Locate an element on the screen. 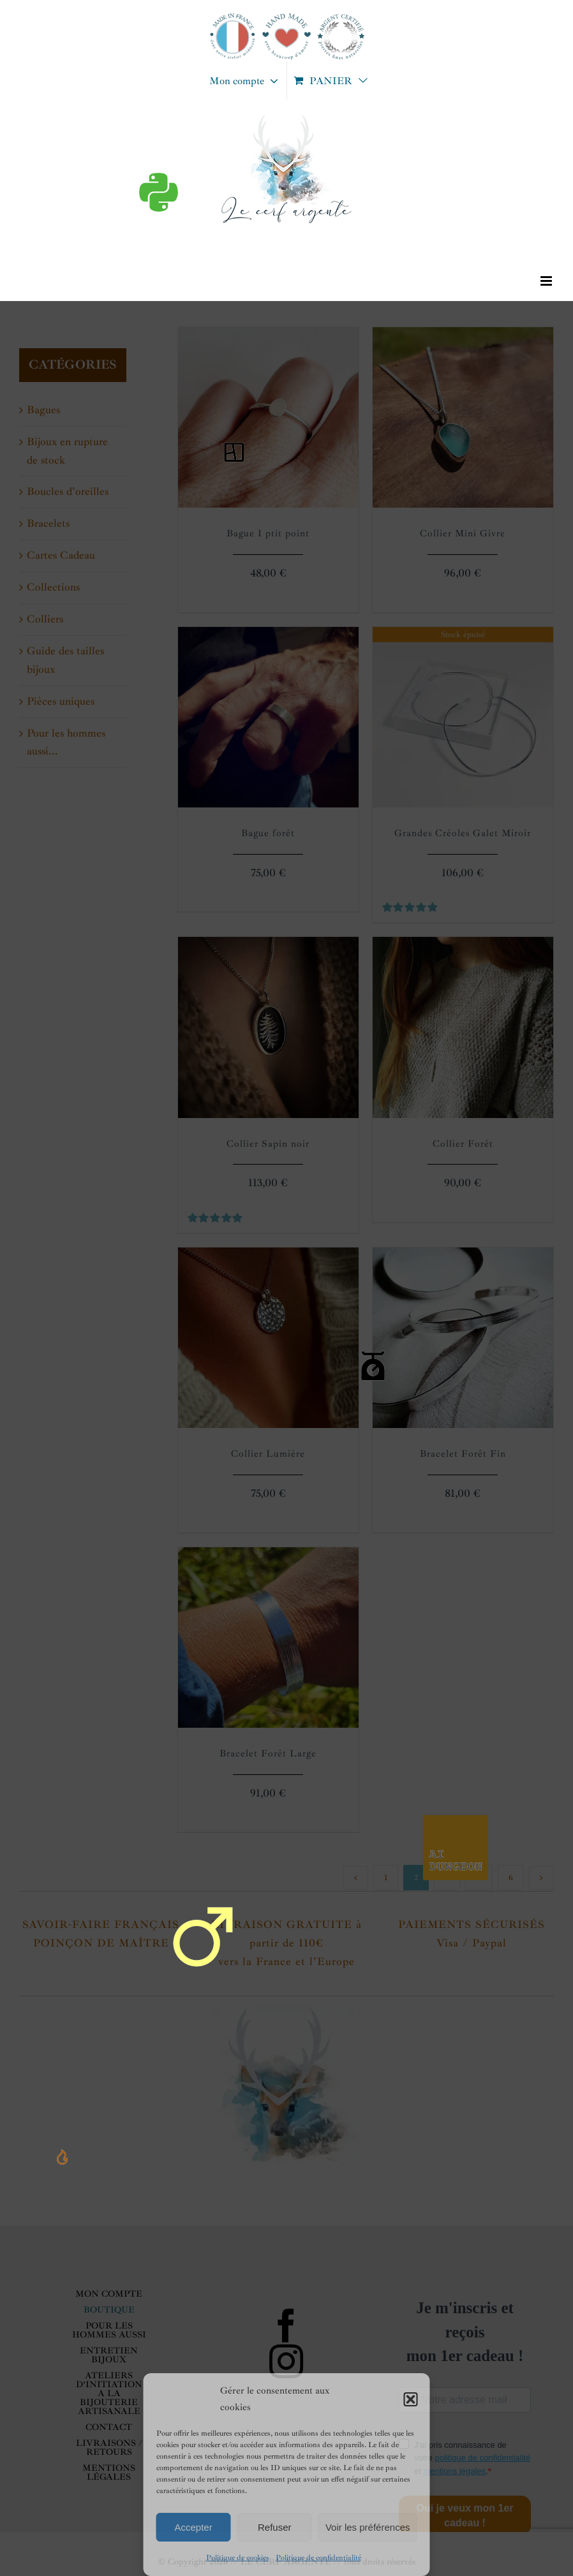 The image size is (573, 2576). python programming language logo is located at coordinates (158, 192).